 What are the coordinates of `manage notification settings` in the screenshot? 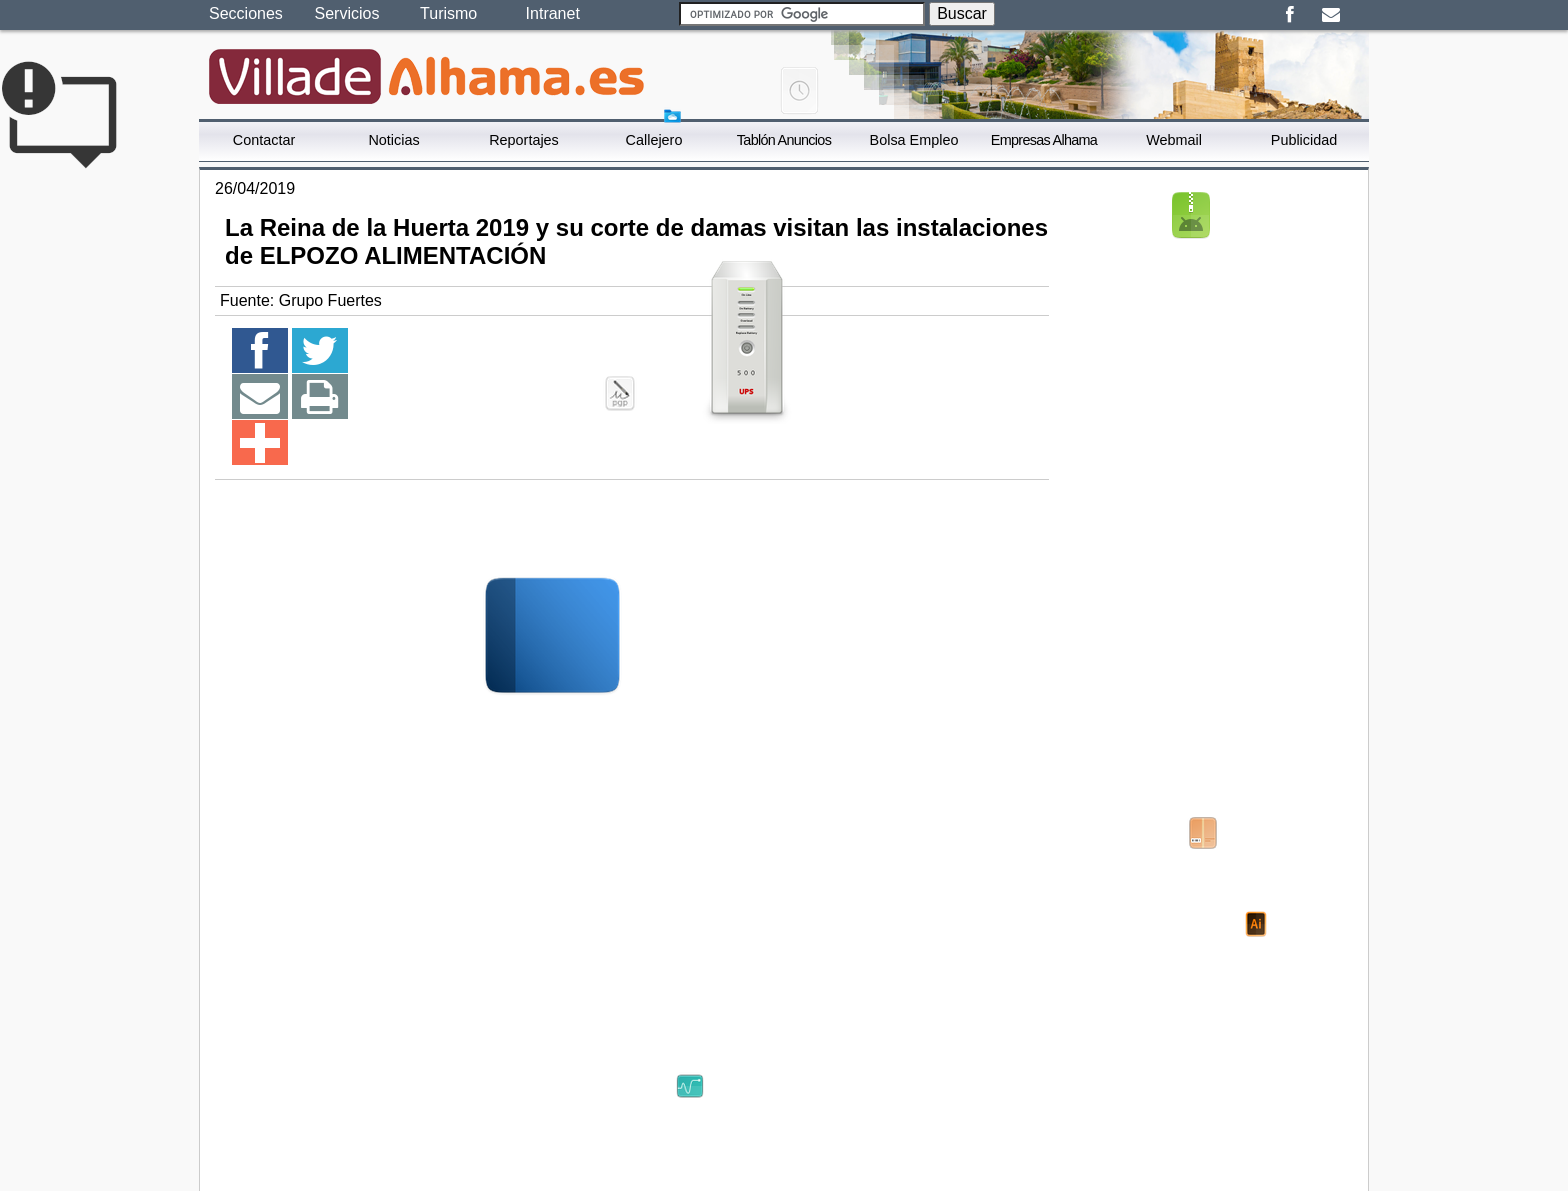 It's located at (63, 115).